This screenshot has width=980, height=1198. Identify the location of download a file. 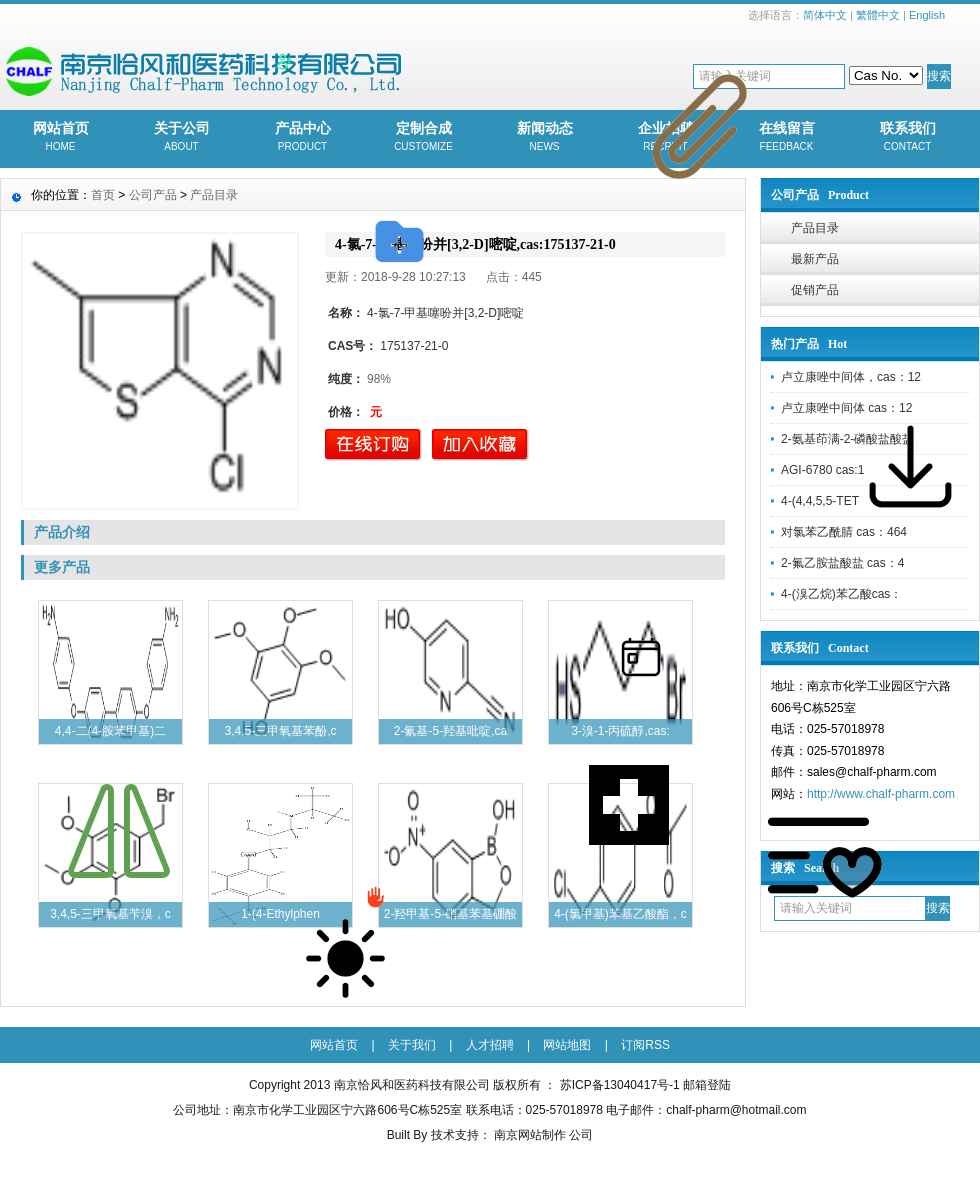
(910, 466).